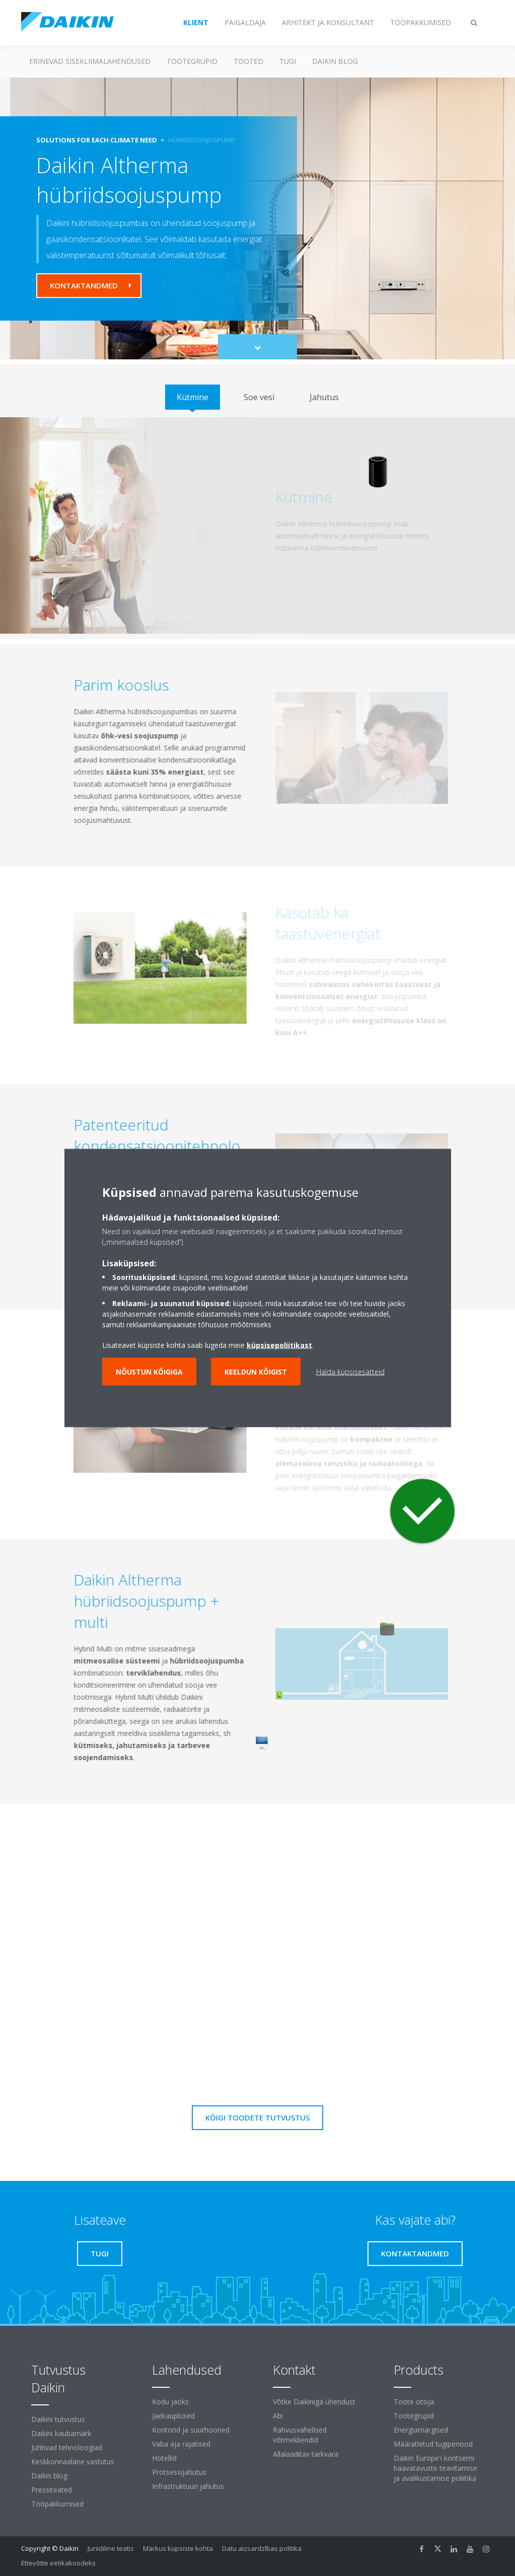 This screenshot has width=515, height=2576. I want to click on mac pro (2013 cylinder model) device icon, so click(378, 472).